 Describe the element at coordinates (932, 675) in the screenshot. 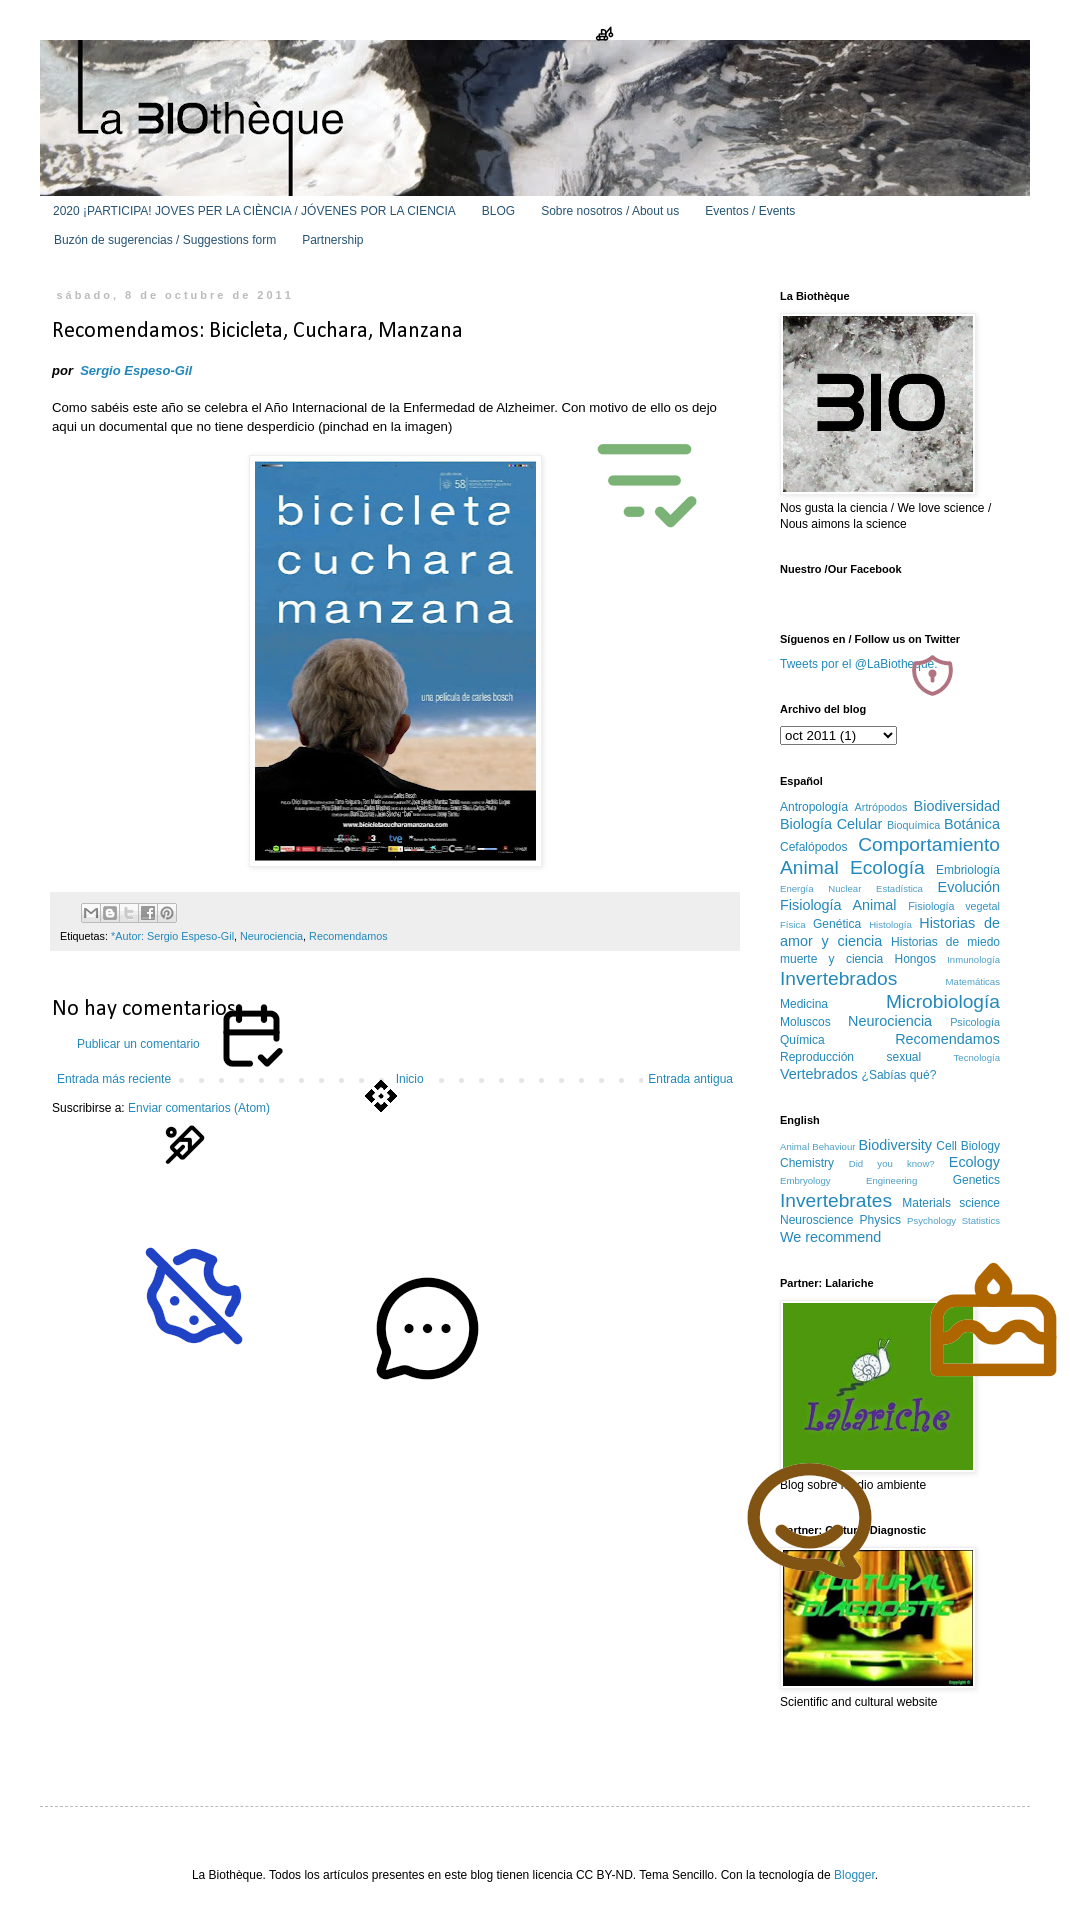

I see `access security or privacy settings` at that location.